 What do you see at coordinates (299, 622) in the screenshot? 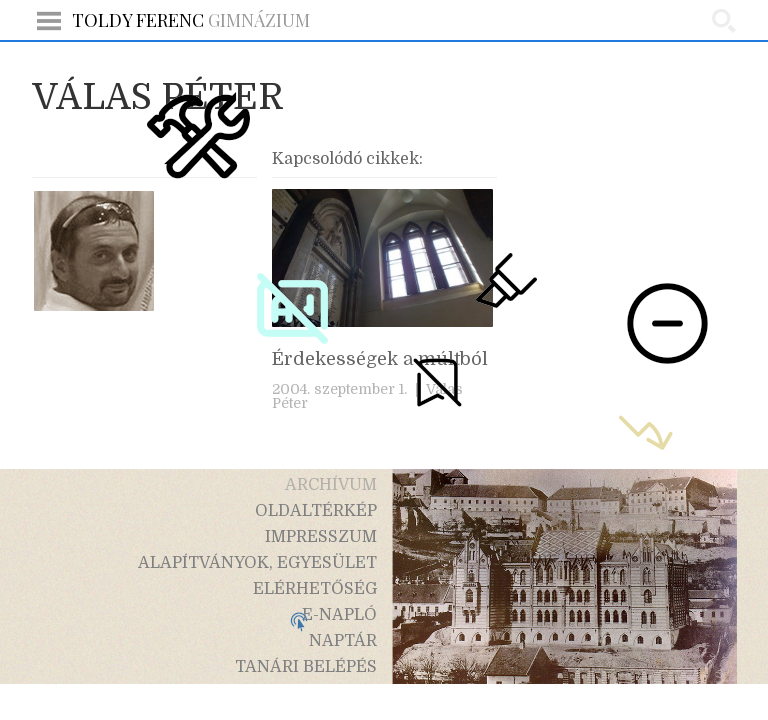
I see `tap or click interaction indicator` at bounding box center [299, 622].